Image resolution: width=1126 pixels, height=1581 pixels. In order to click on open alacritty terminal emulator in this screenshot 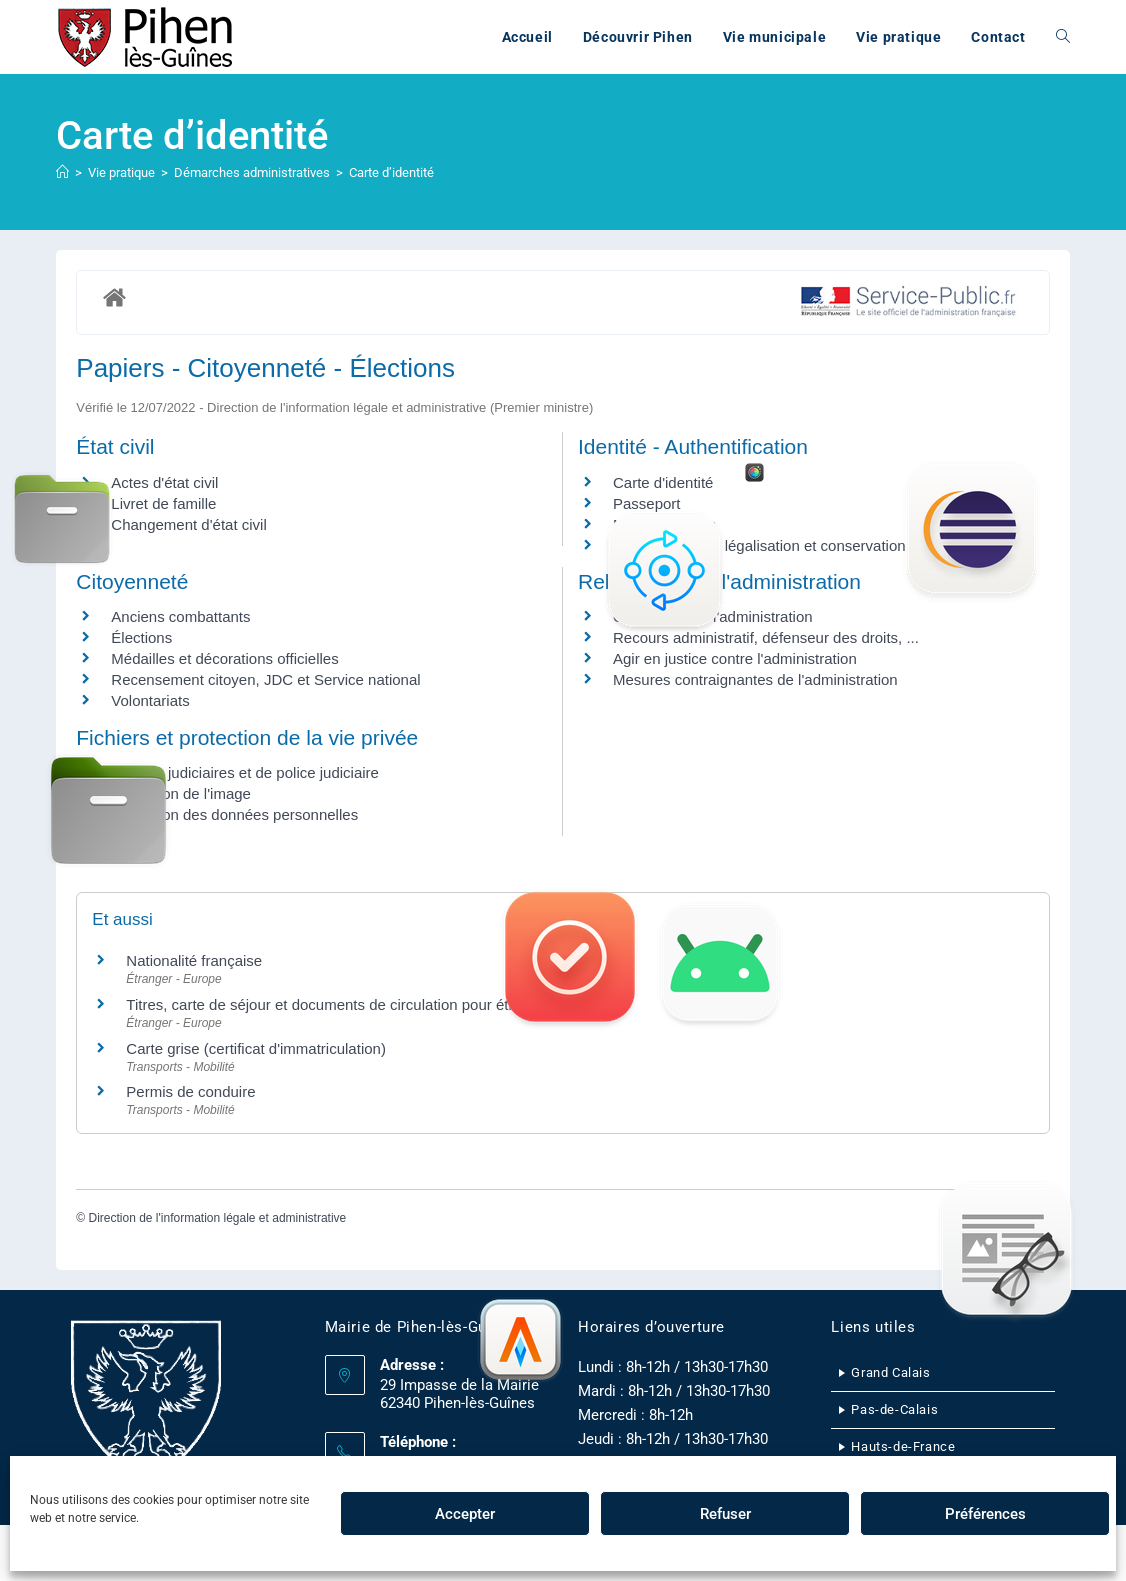, I will do `click(520, 1339)`.